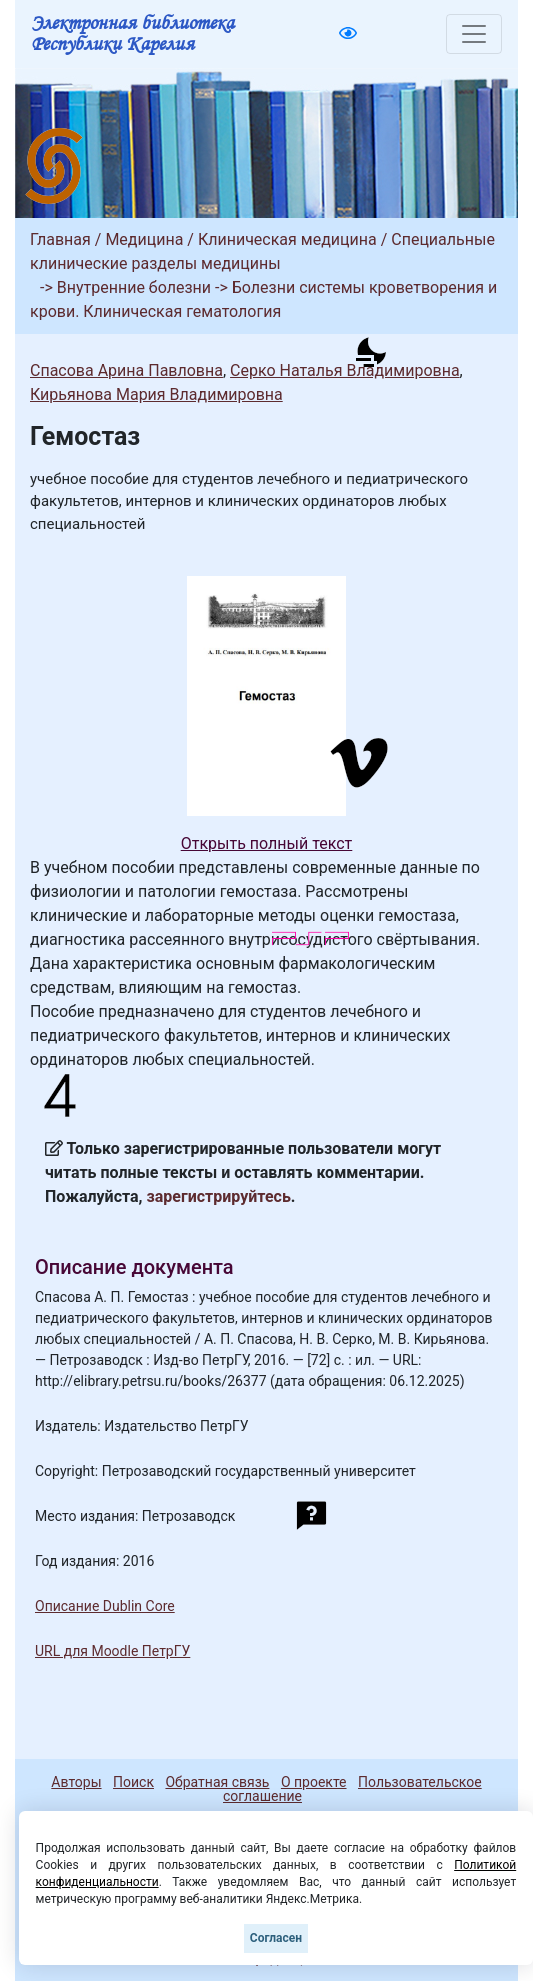  I want to click on access FAQ or help section, so click(311, 1514).